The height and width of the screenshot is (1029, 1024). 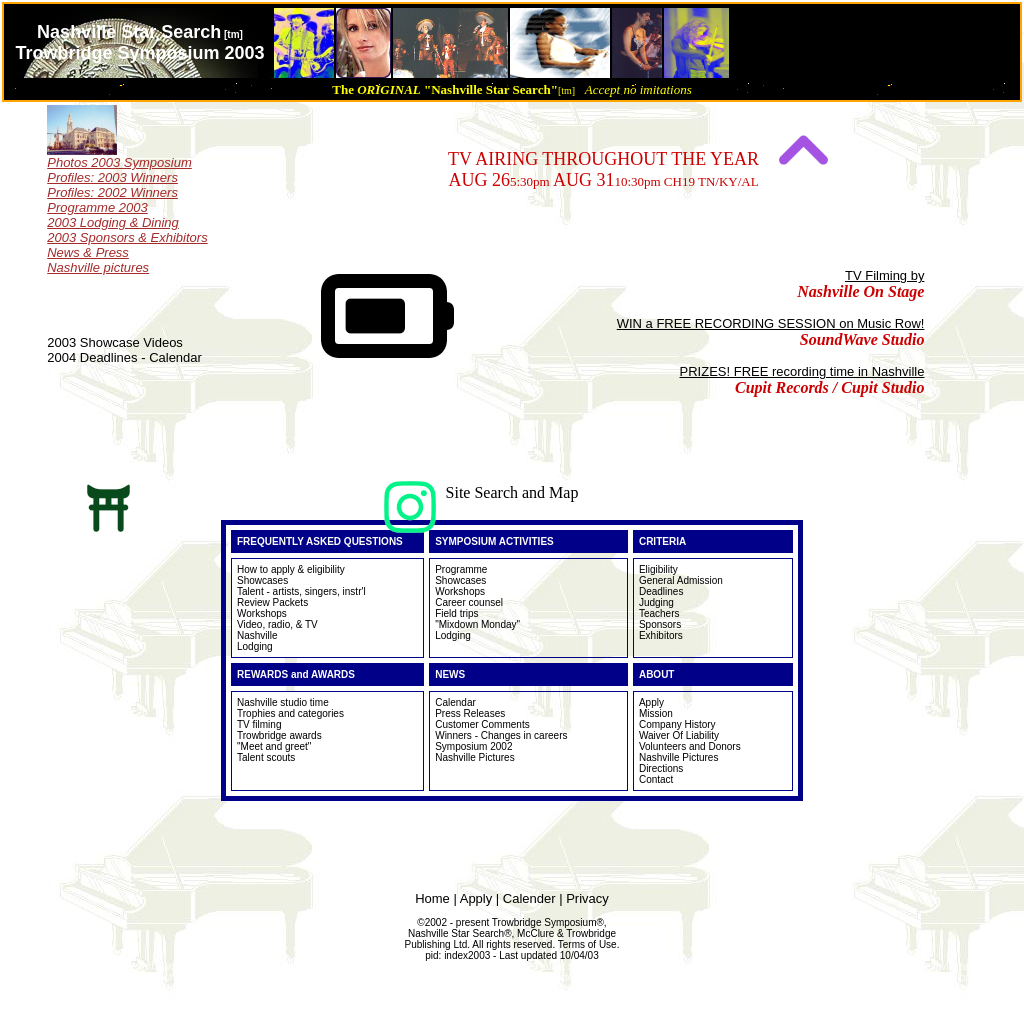 What do you see at coordinates (803, 147) in the screenshot?
I see `collapse an expanded section` at bounding box center [803, 147].